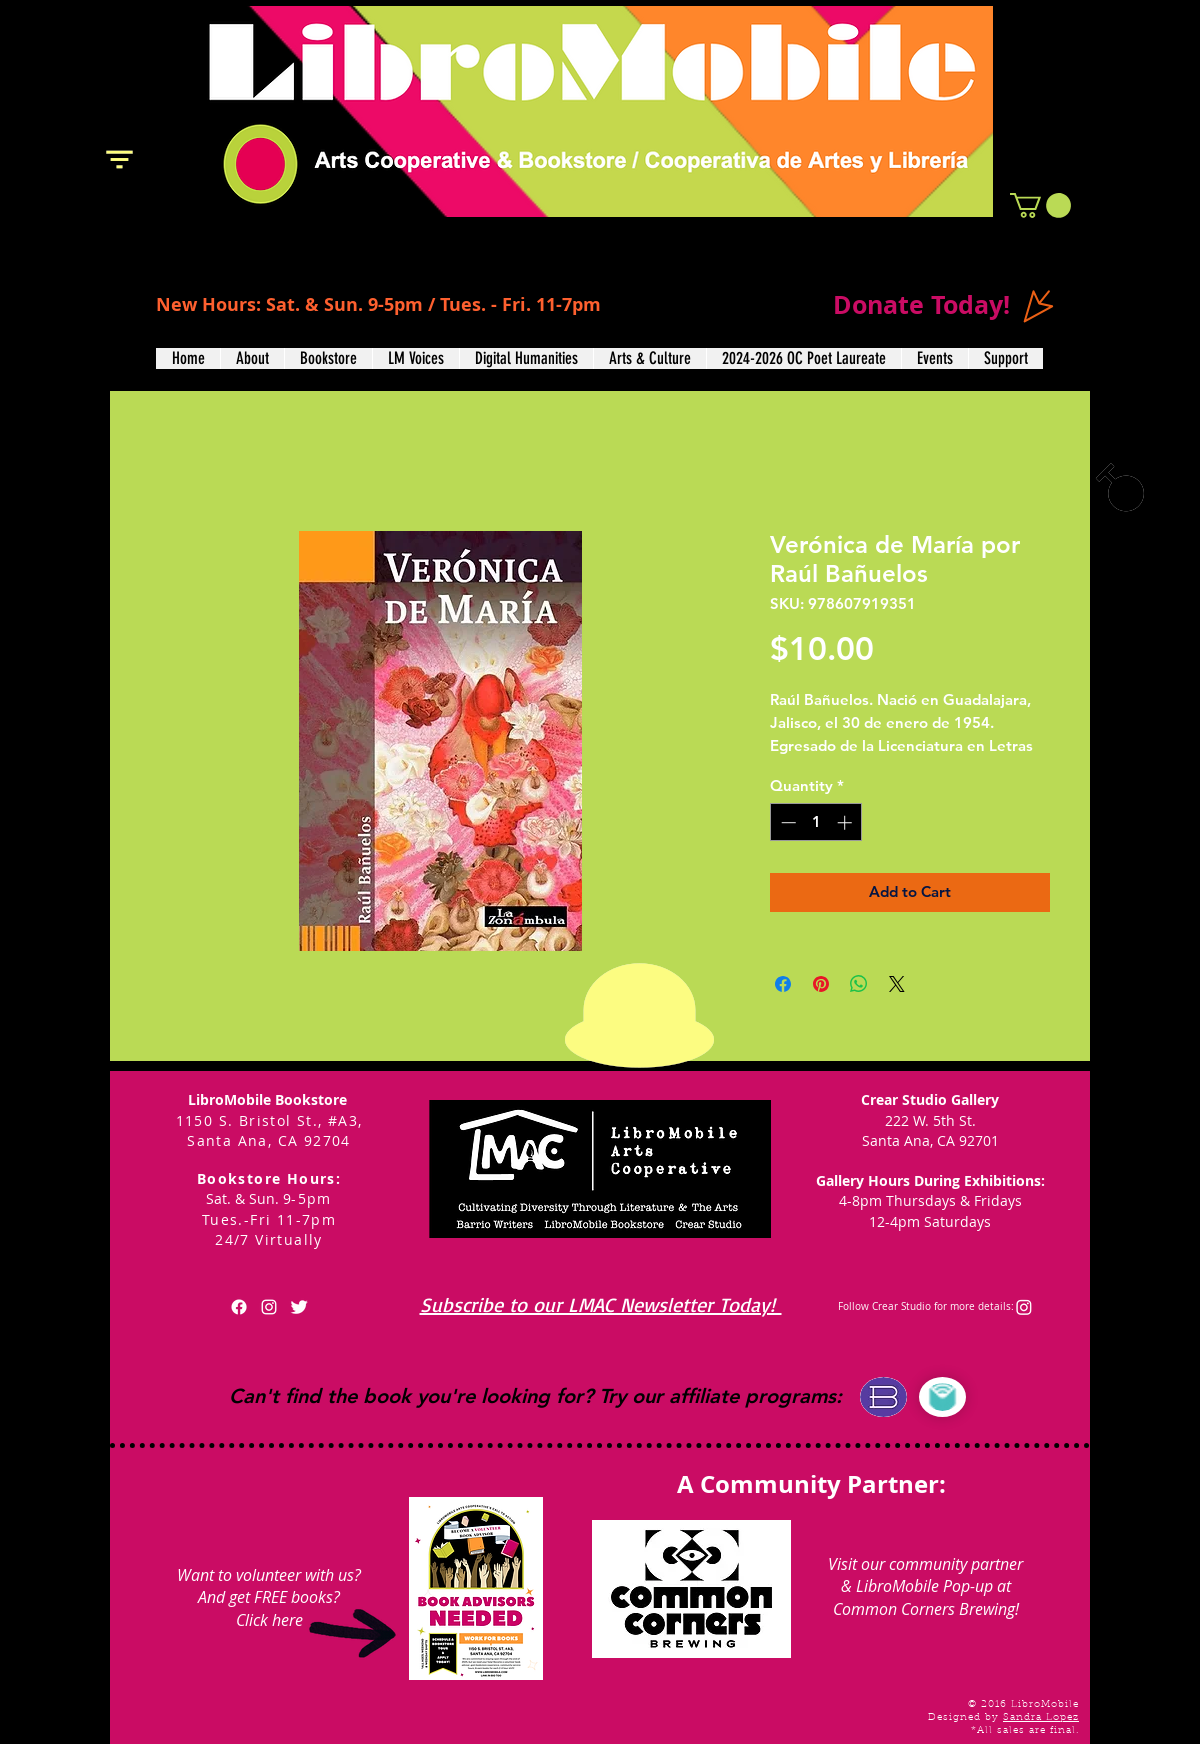  I want to click on filter or sort list items, so click(119, 159).